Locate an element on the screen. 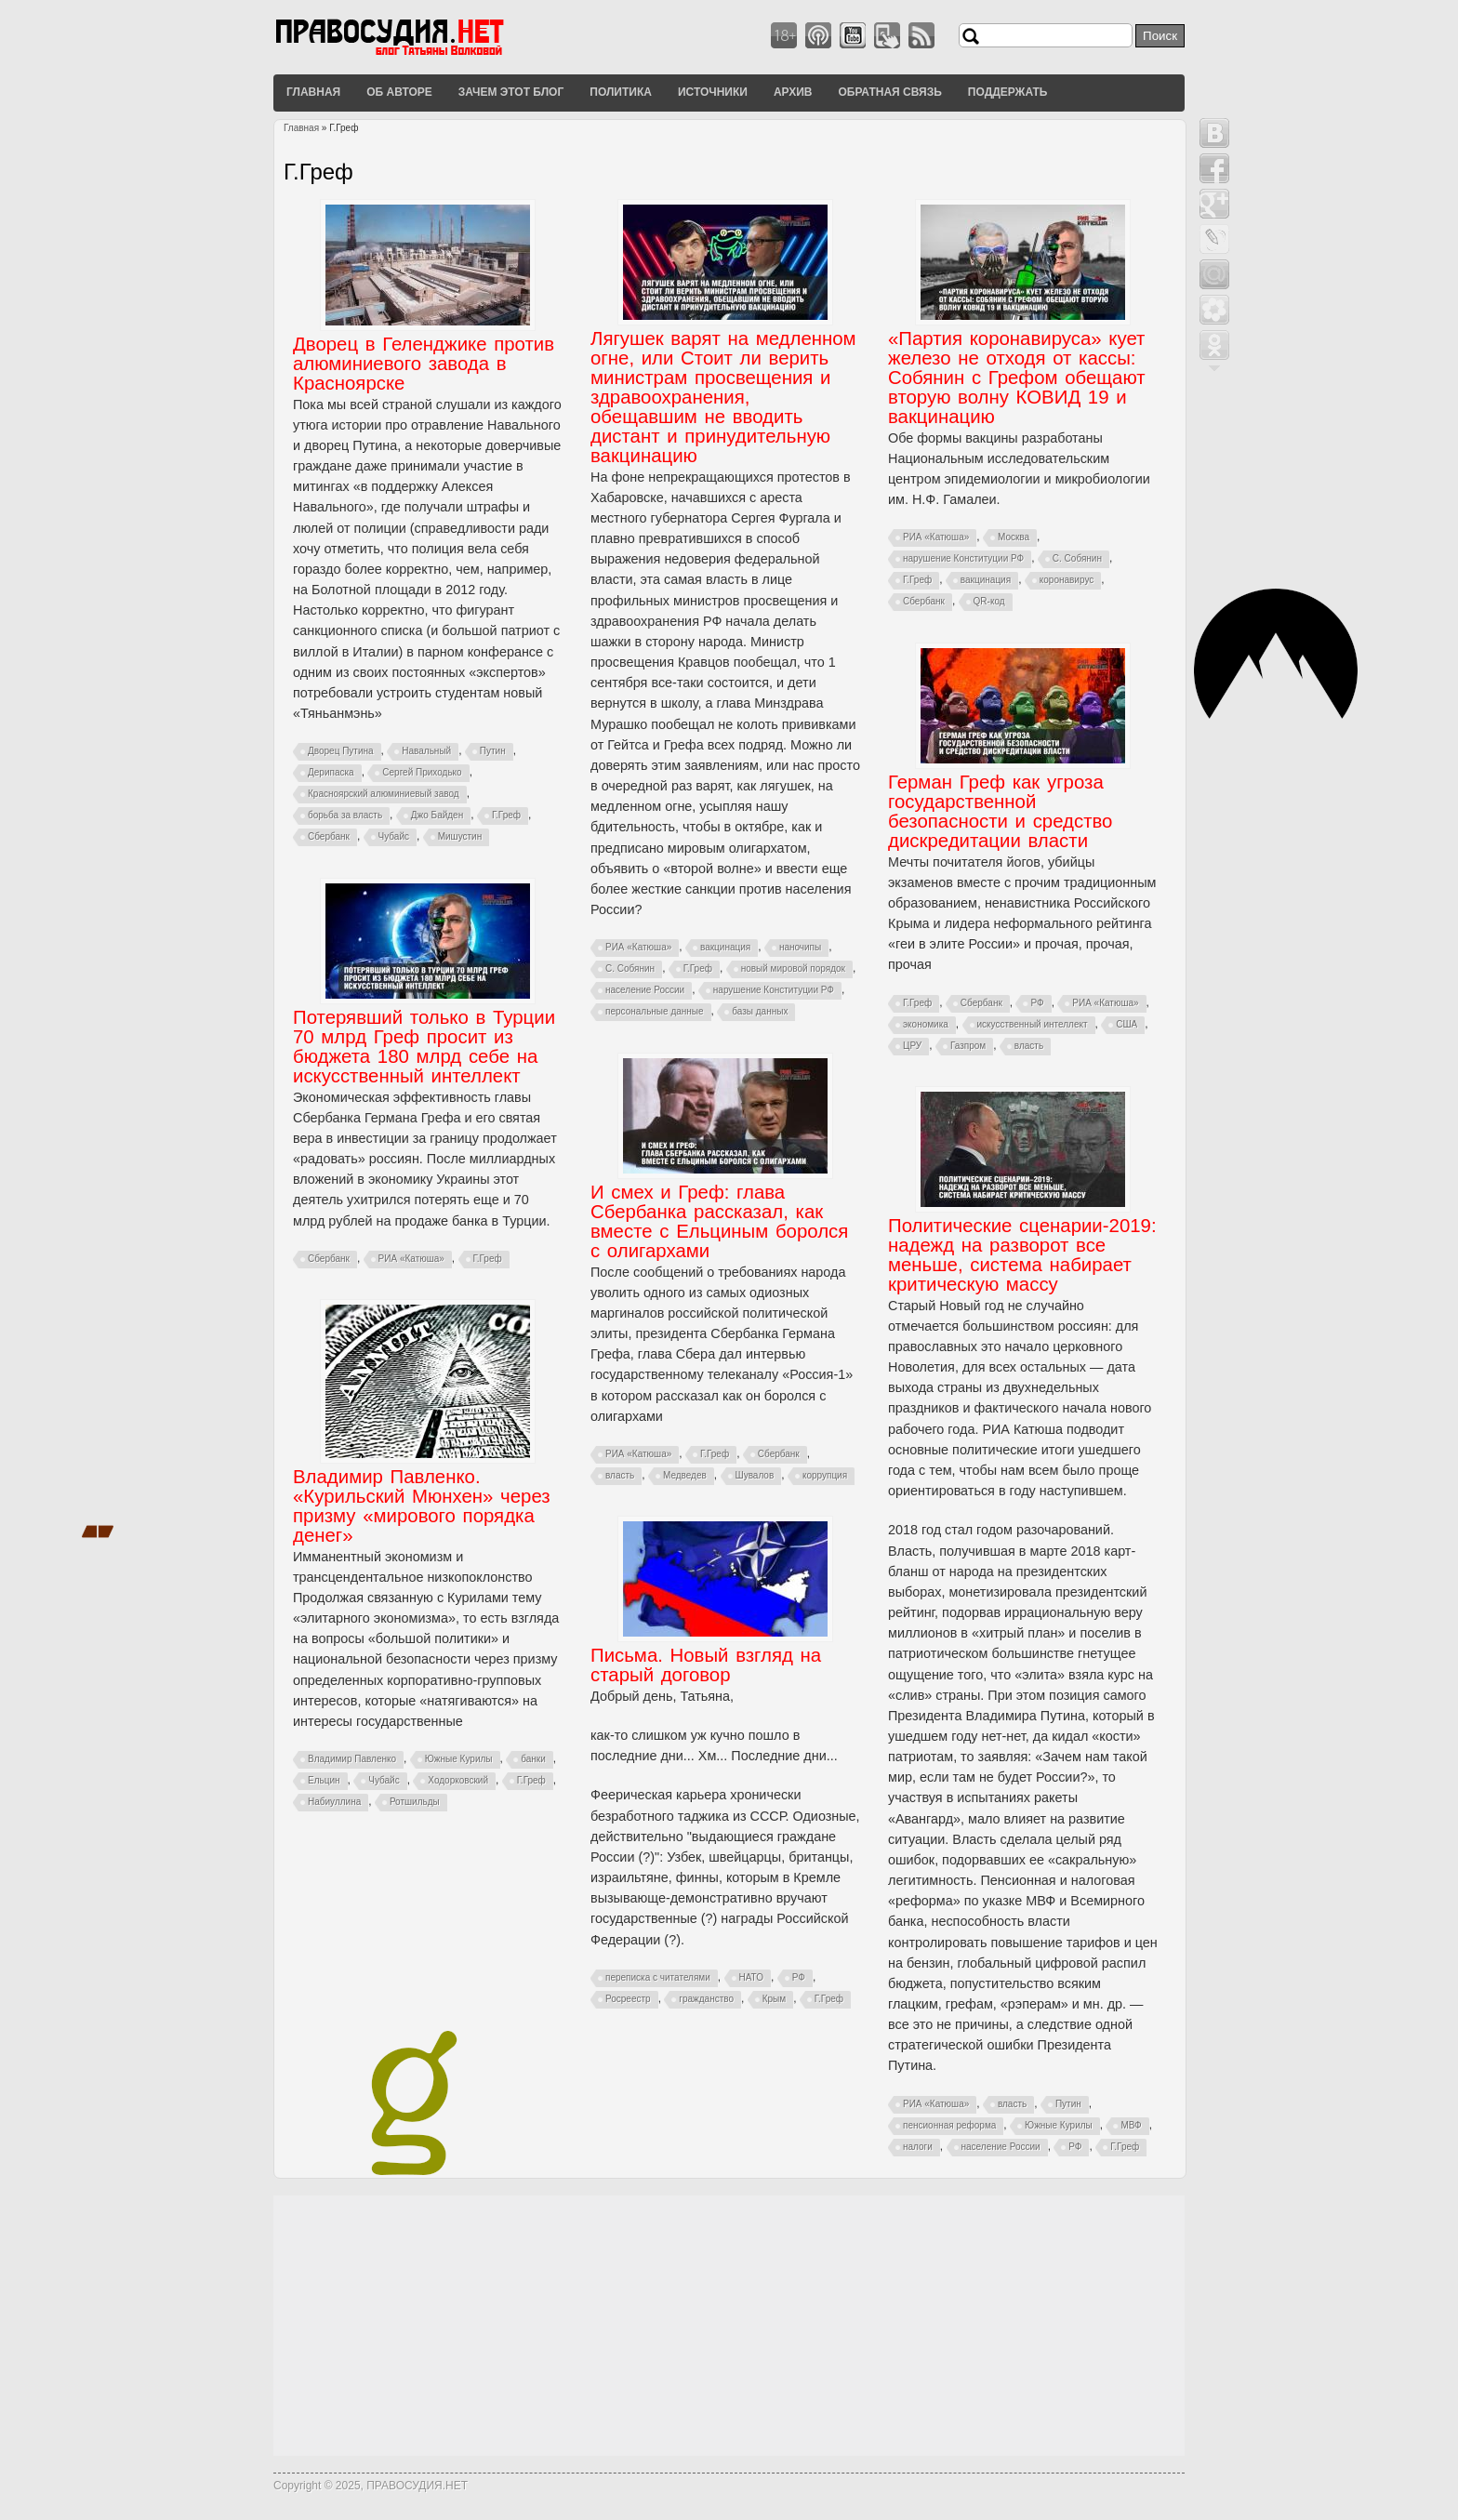 Image resolution: width=1458 pixels, height=2520 pixels. open the NordVPN app is located at coordinates (1276, 654).